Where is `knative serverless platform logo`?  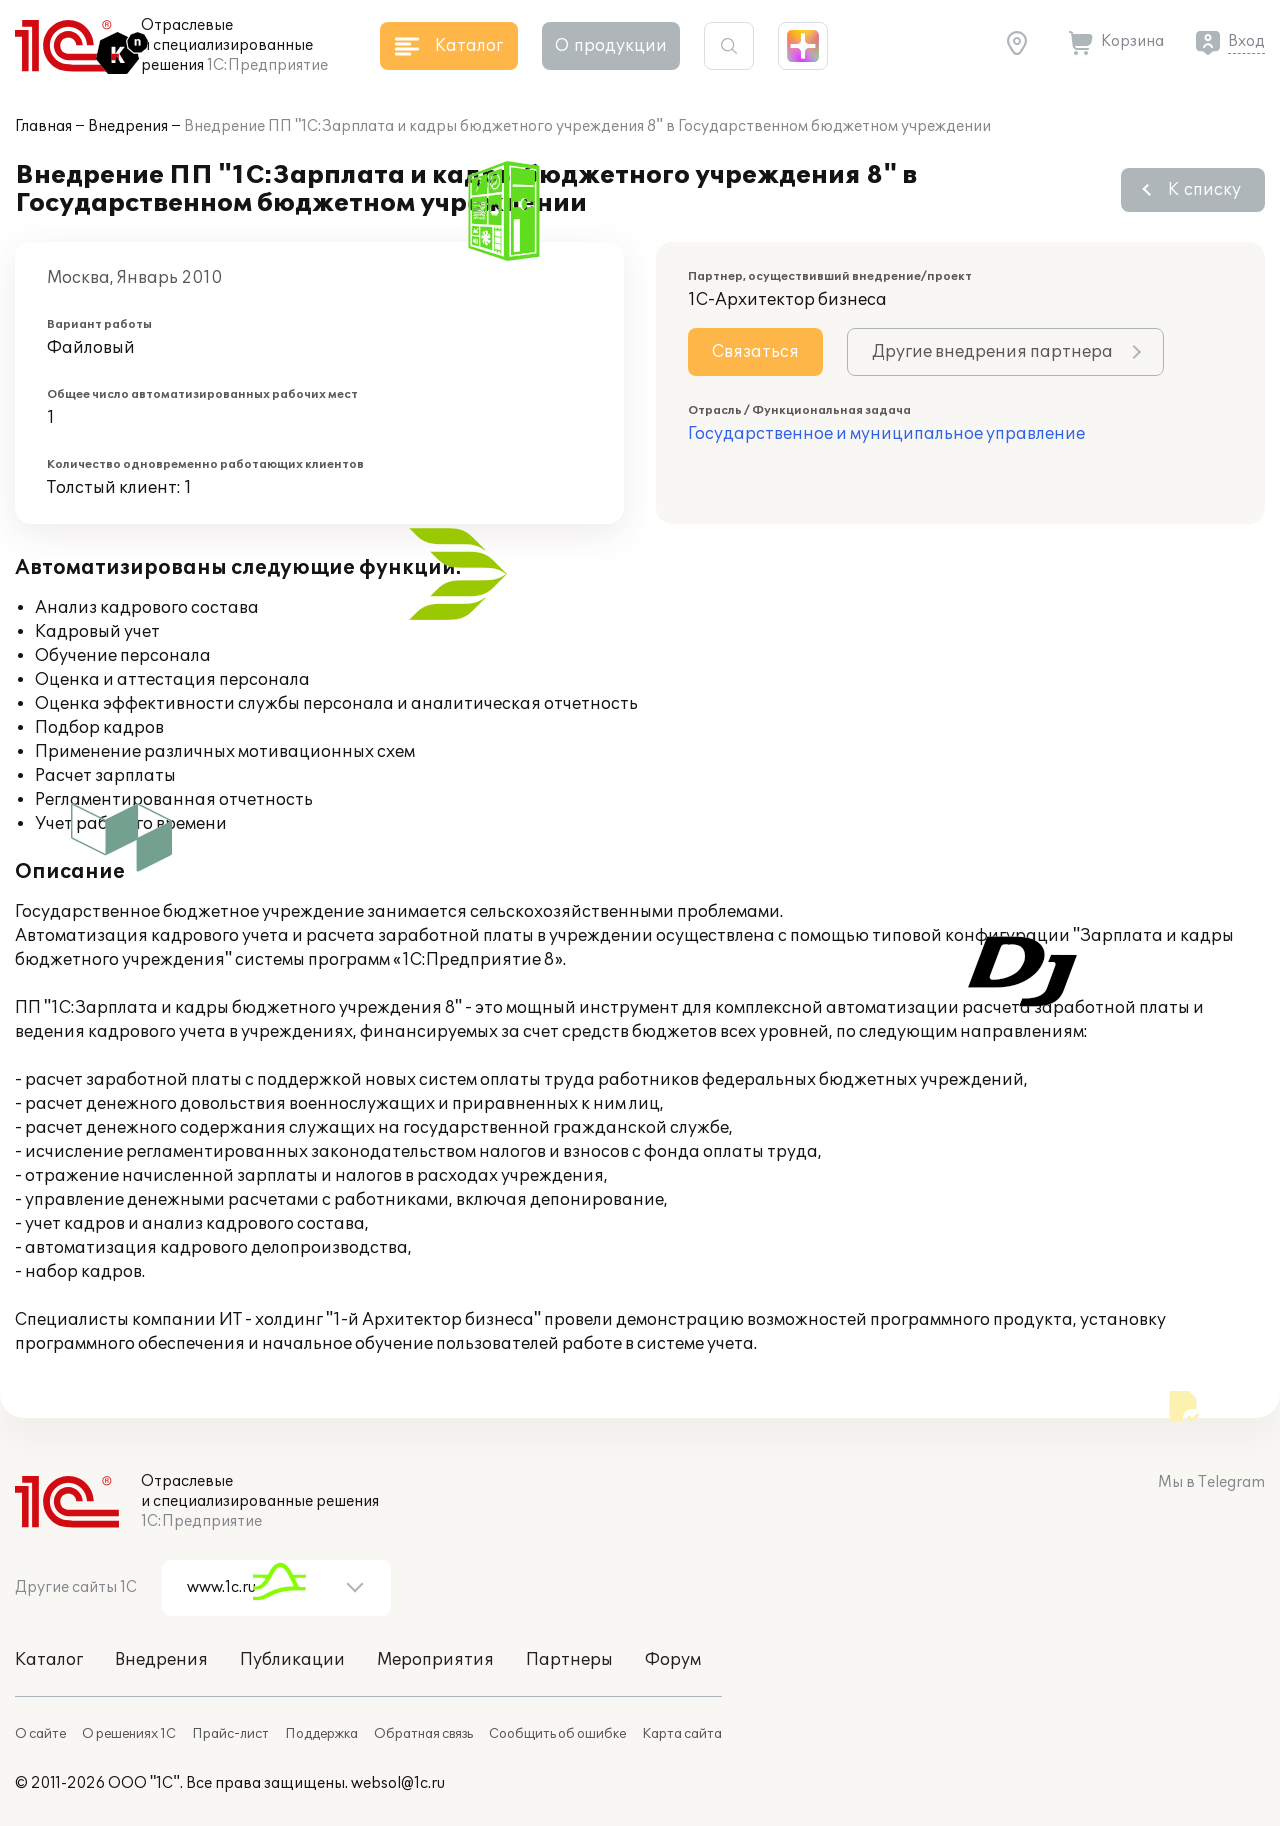
knative serverless platform logo is located at coordinates (122, 53).